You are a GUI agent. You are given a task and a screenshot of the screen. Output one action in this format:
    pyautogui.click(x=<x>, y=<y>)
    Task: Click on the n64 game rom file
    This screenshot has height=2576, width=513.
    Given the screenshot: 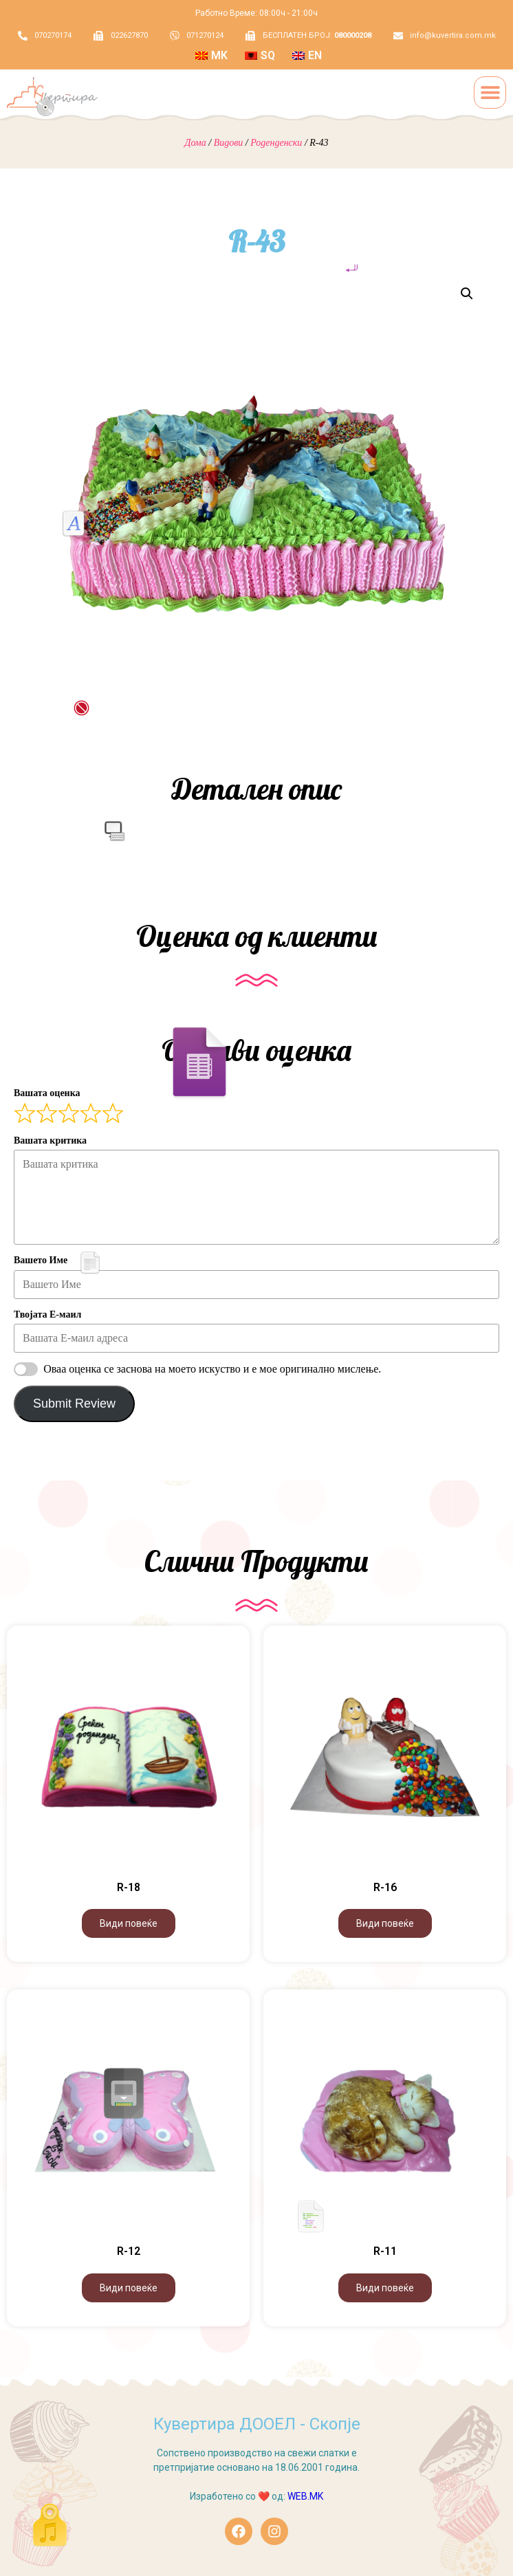 What is the action you would take?
    pyautogui.click(x=124, y=2093)
    